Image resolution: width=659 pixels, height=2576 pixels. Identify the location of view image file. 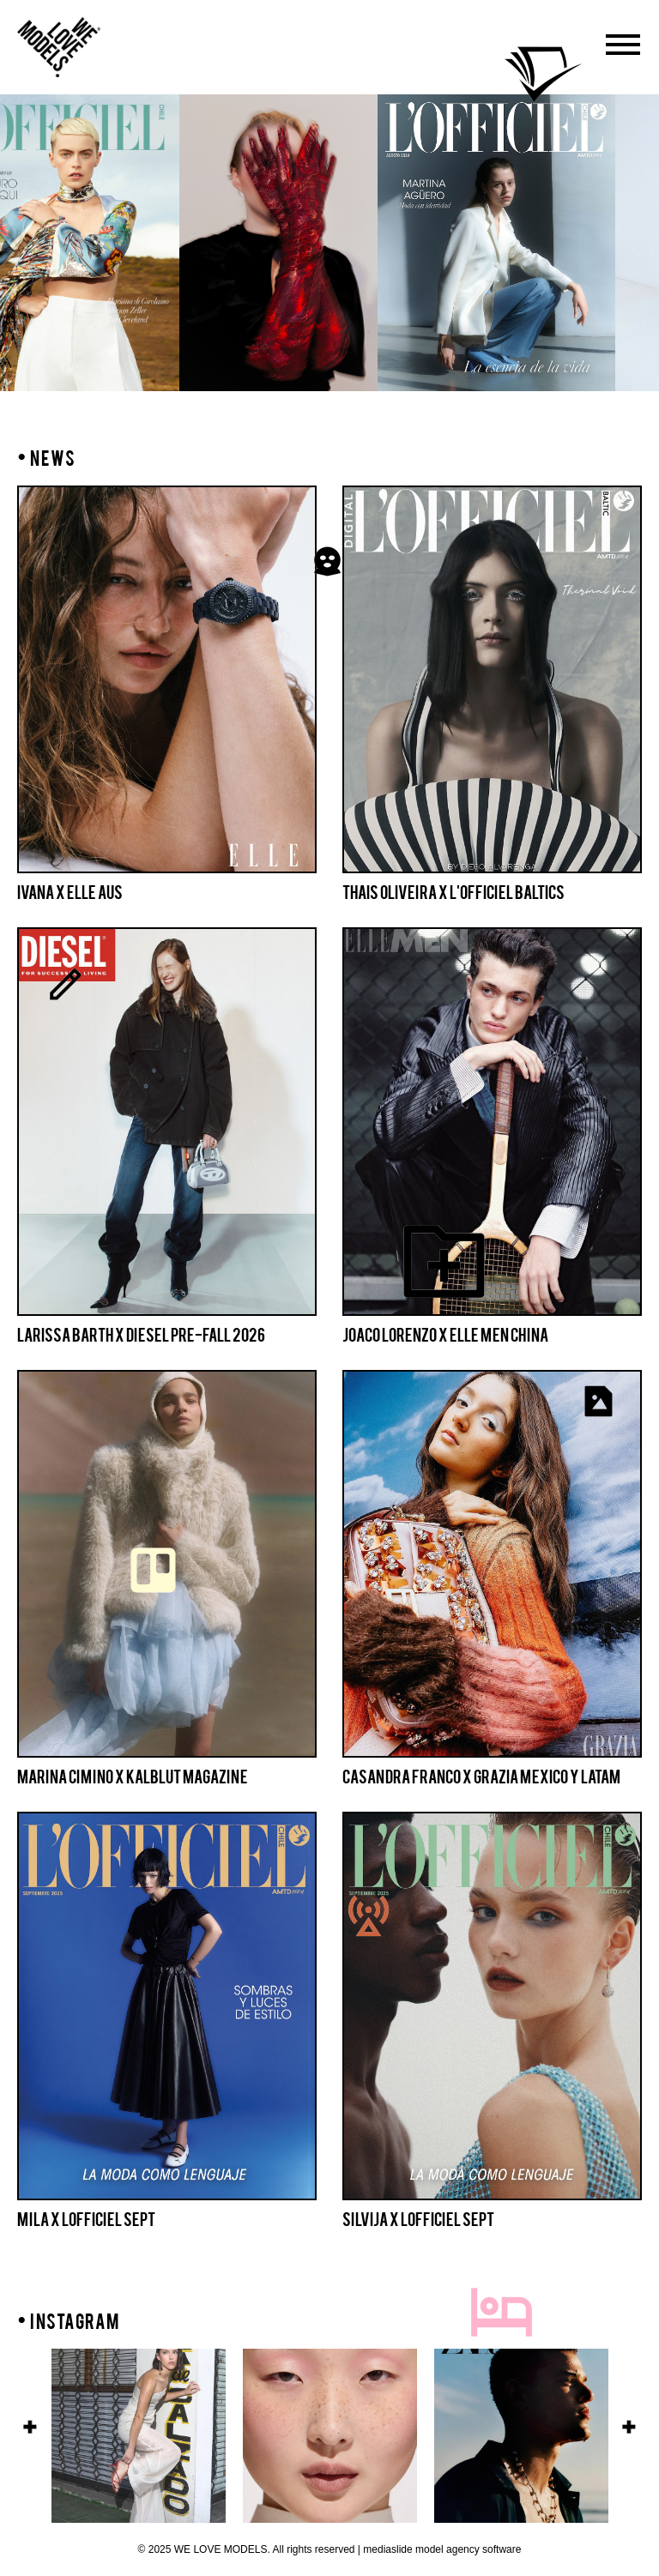
(598, 1401).